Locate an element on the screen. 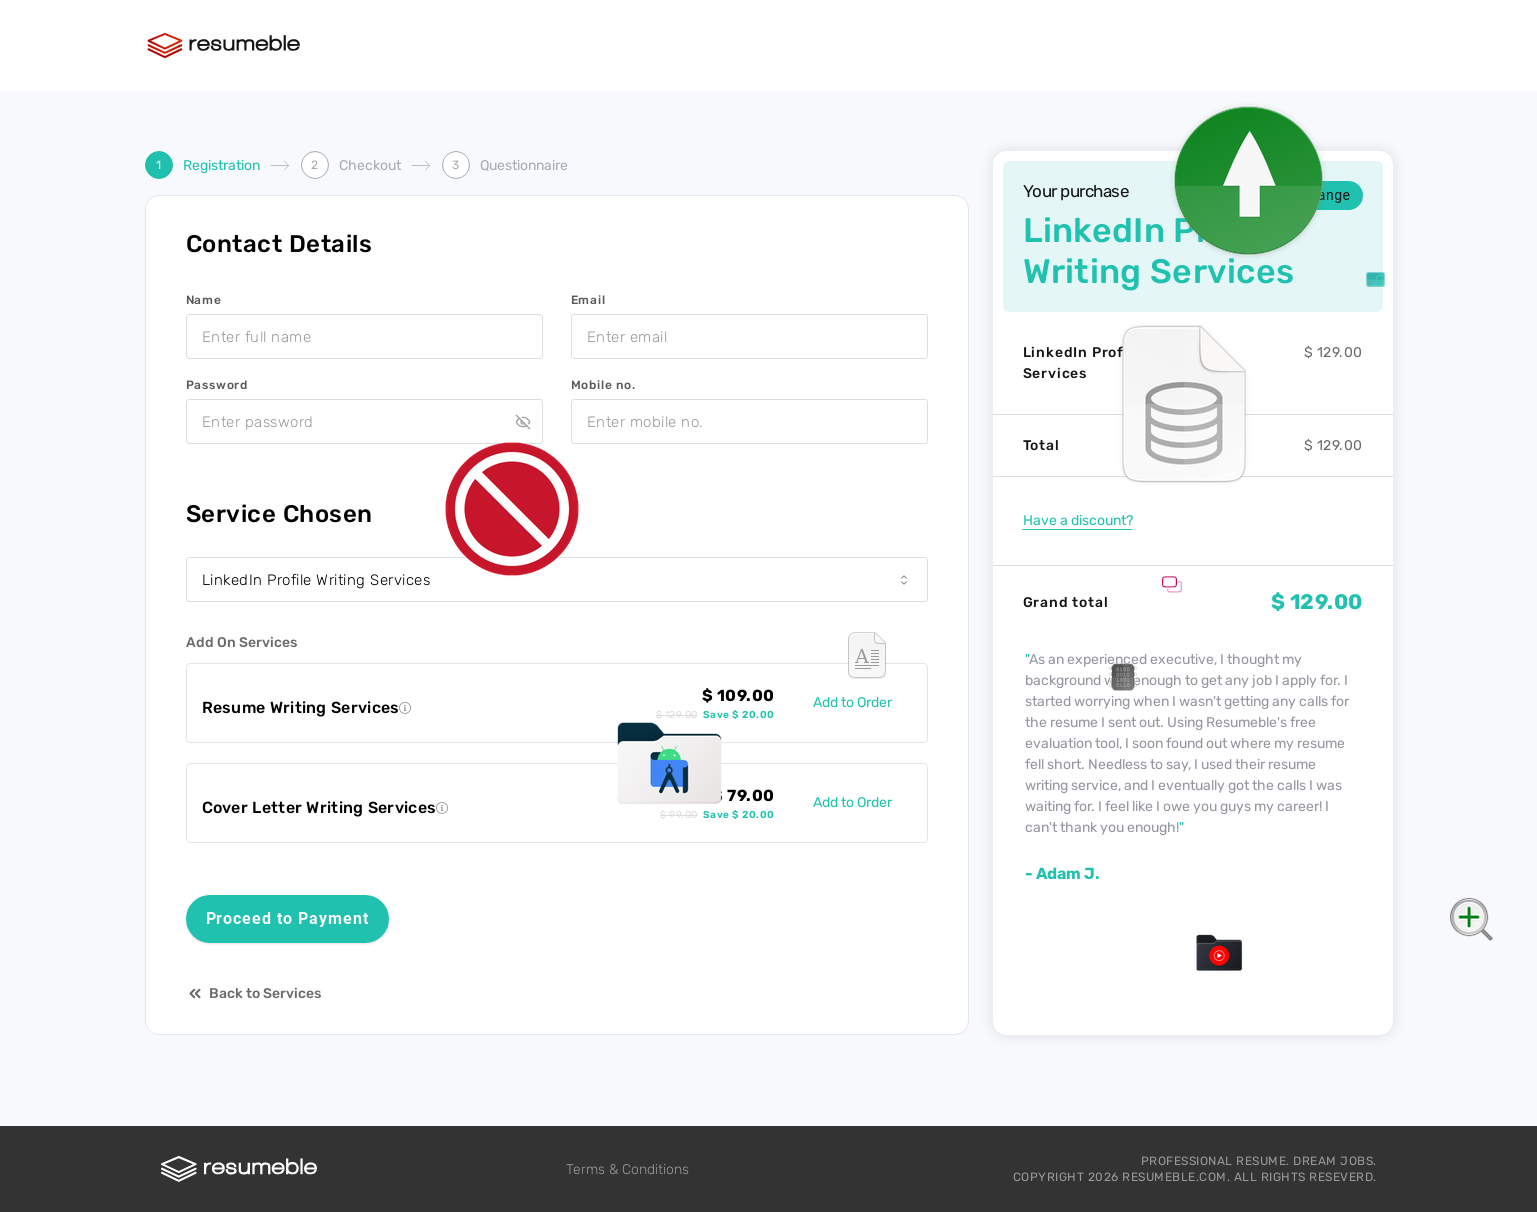  open android studio projects folder is located at coordinates (669, 766).